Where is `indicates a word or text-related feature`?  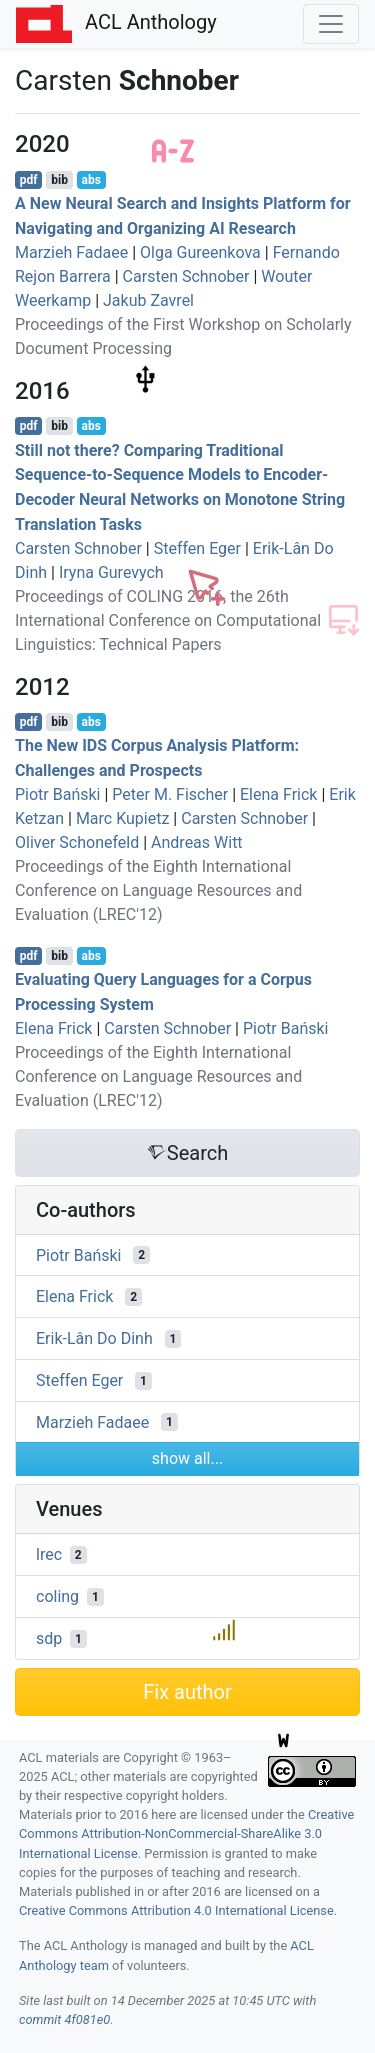 indicates a word or text-related feature is located at coordinates (283, 1740).